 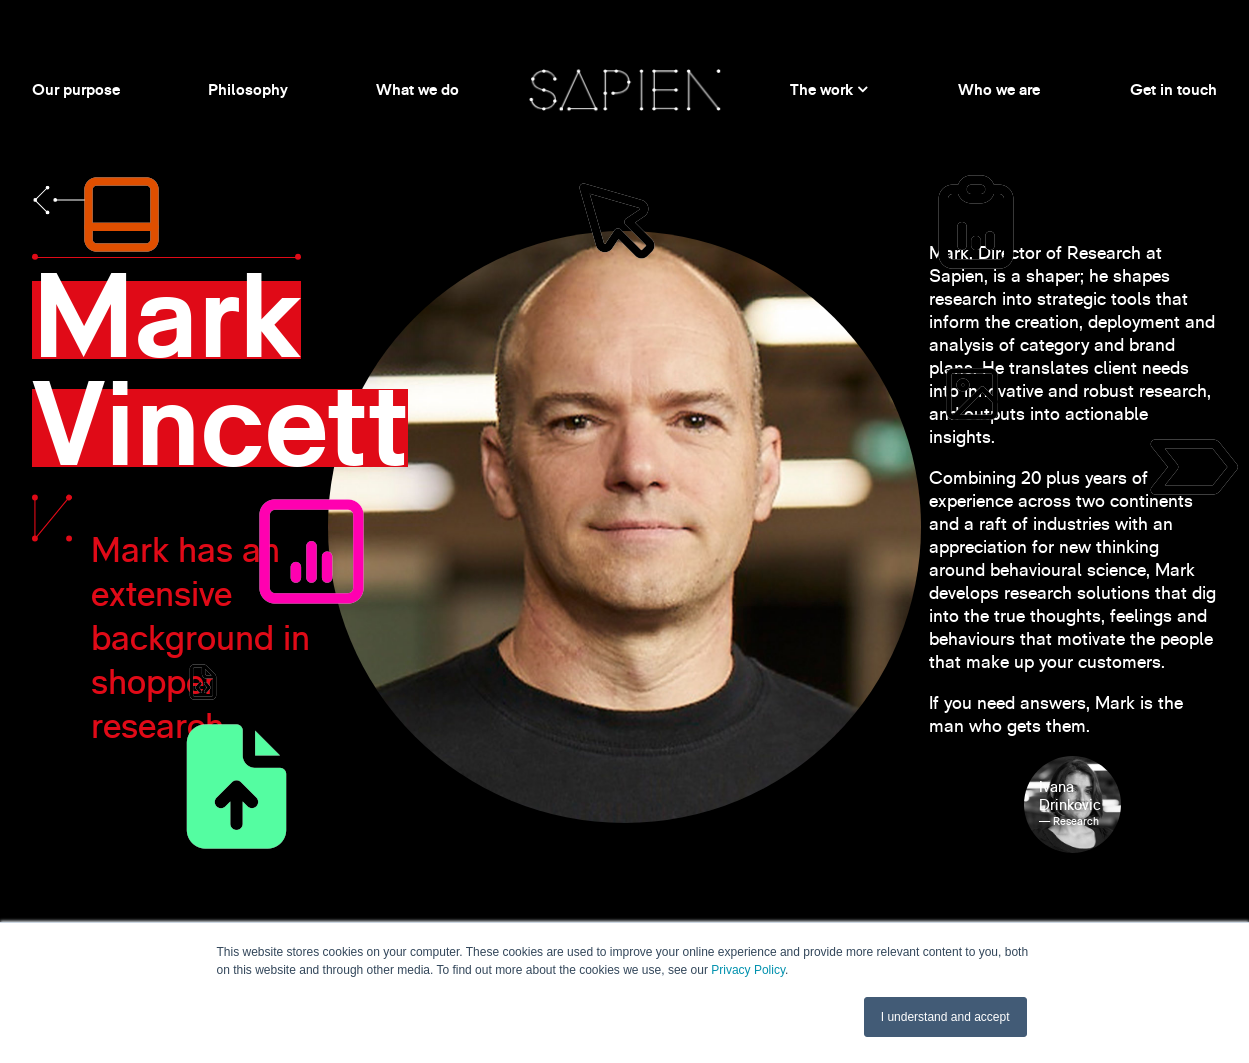 I want to click on align content to bottom center, so click(x=311, y=551).